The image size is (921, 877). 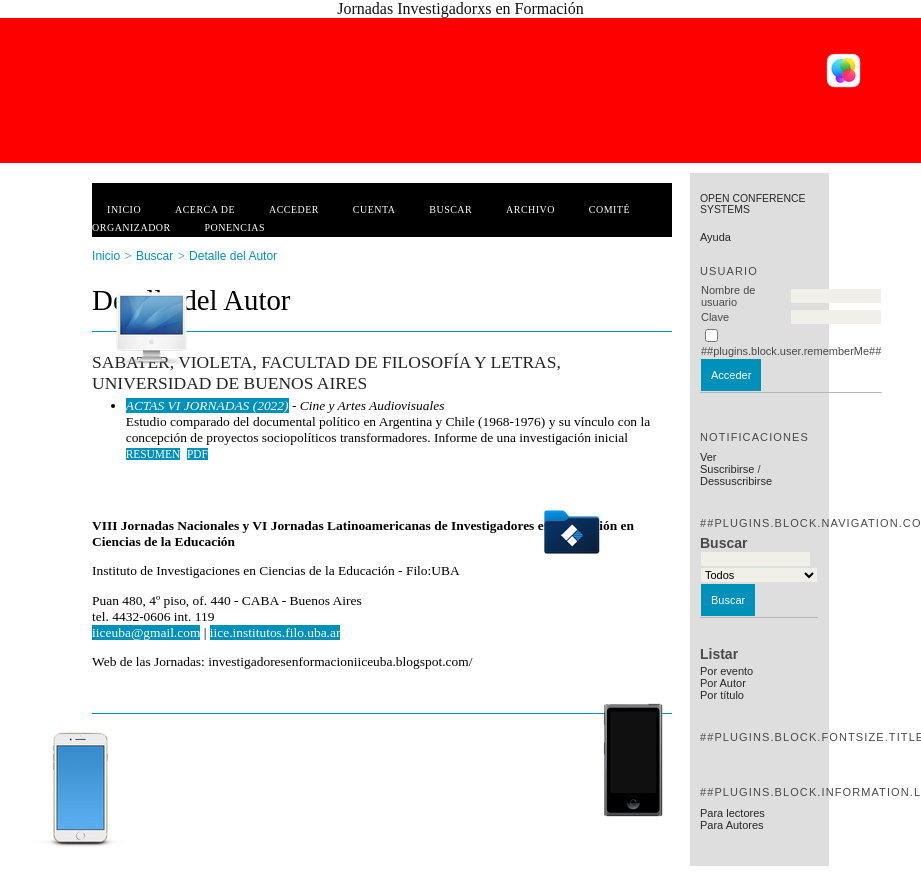 What do you see at coordinates (843, 70) in the screenshot?
I see `open Game Center settings` at bounding box center [843, 70].